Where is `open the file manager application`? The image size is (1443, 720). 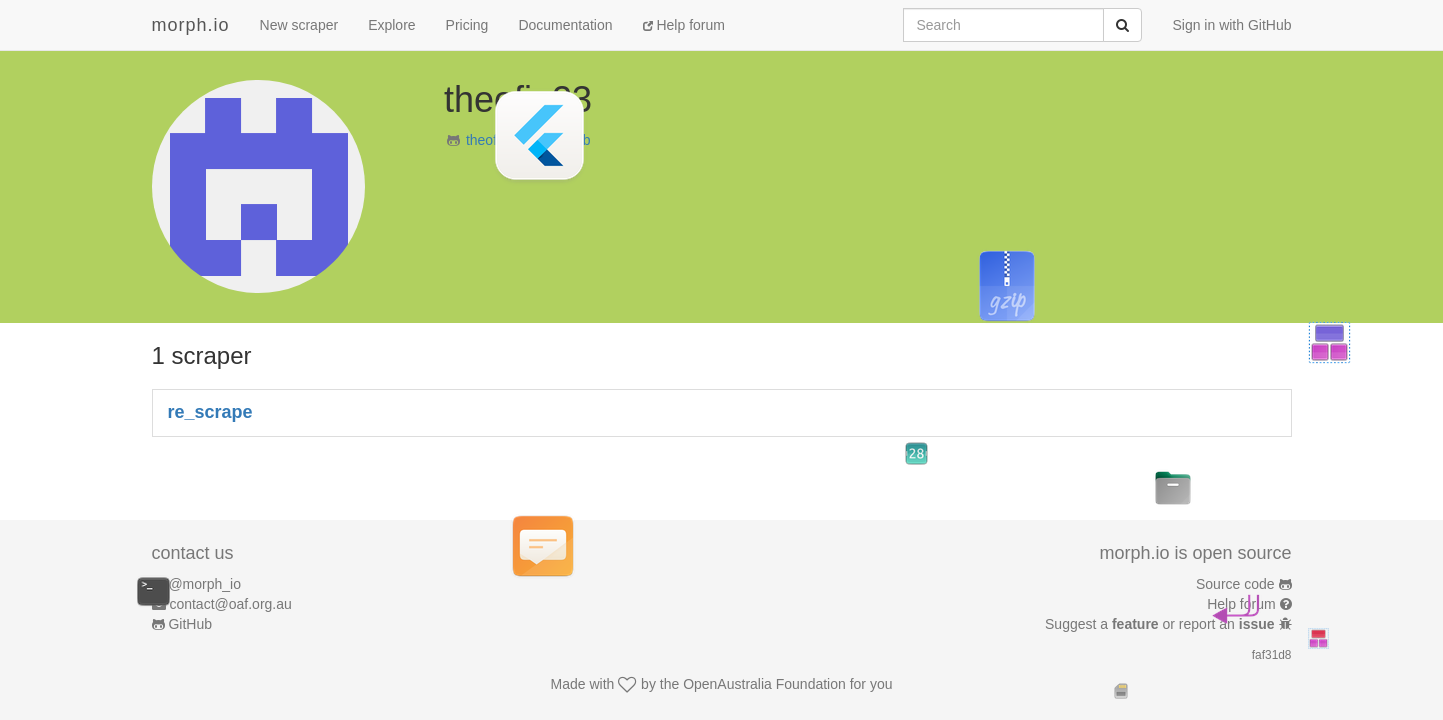 open the file manager application is located at coordinates (1173, 488).